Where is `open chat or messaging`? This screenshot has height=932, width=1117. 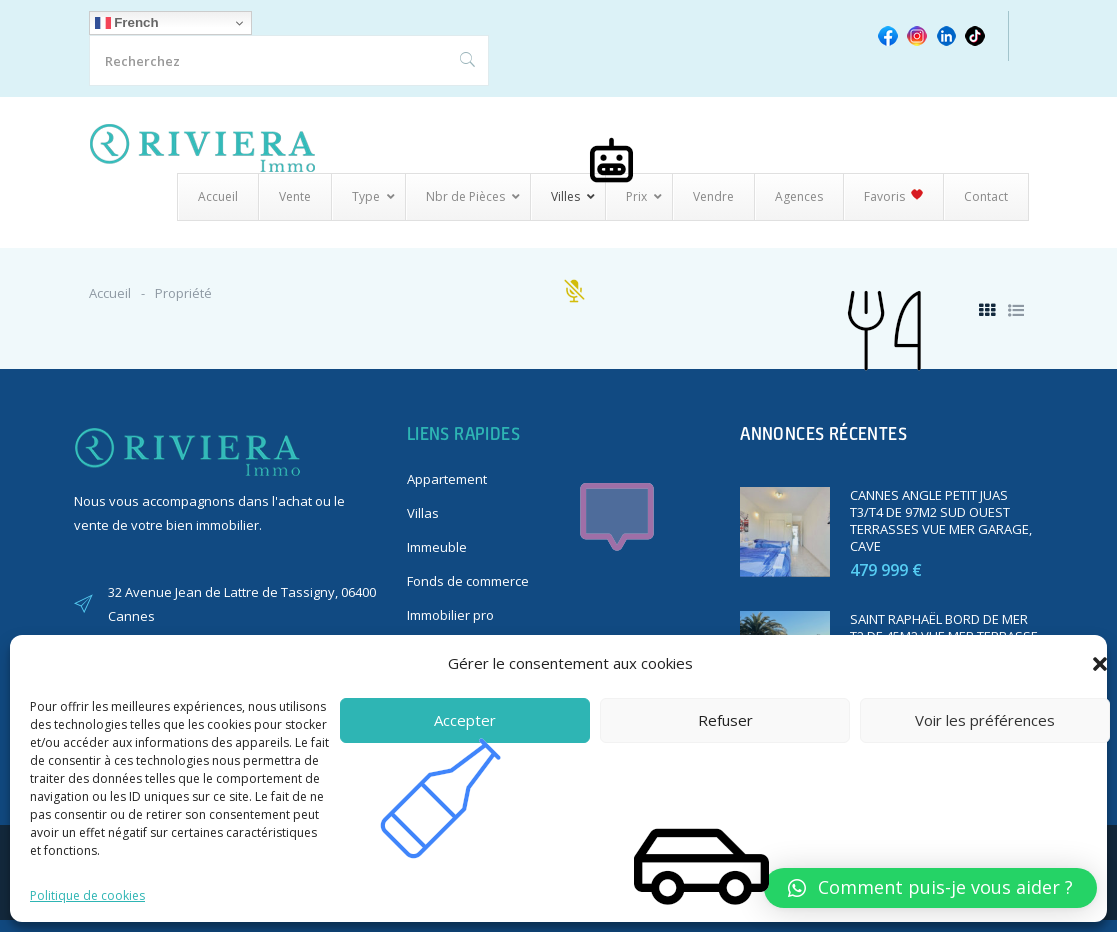 open chat or messaging is located at coordinates (617, 514).